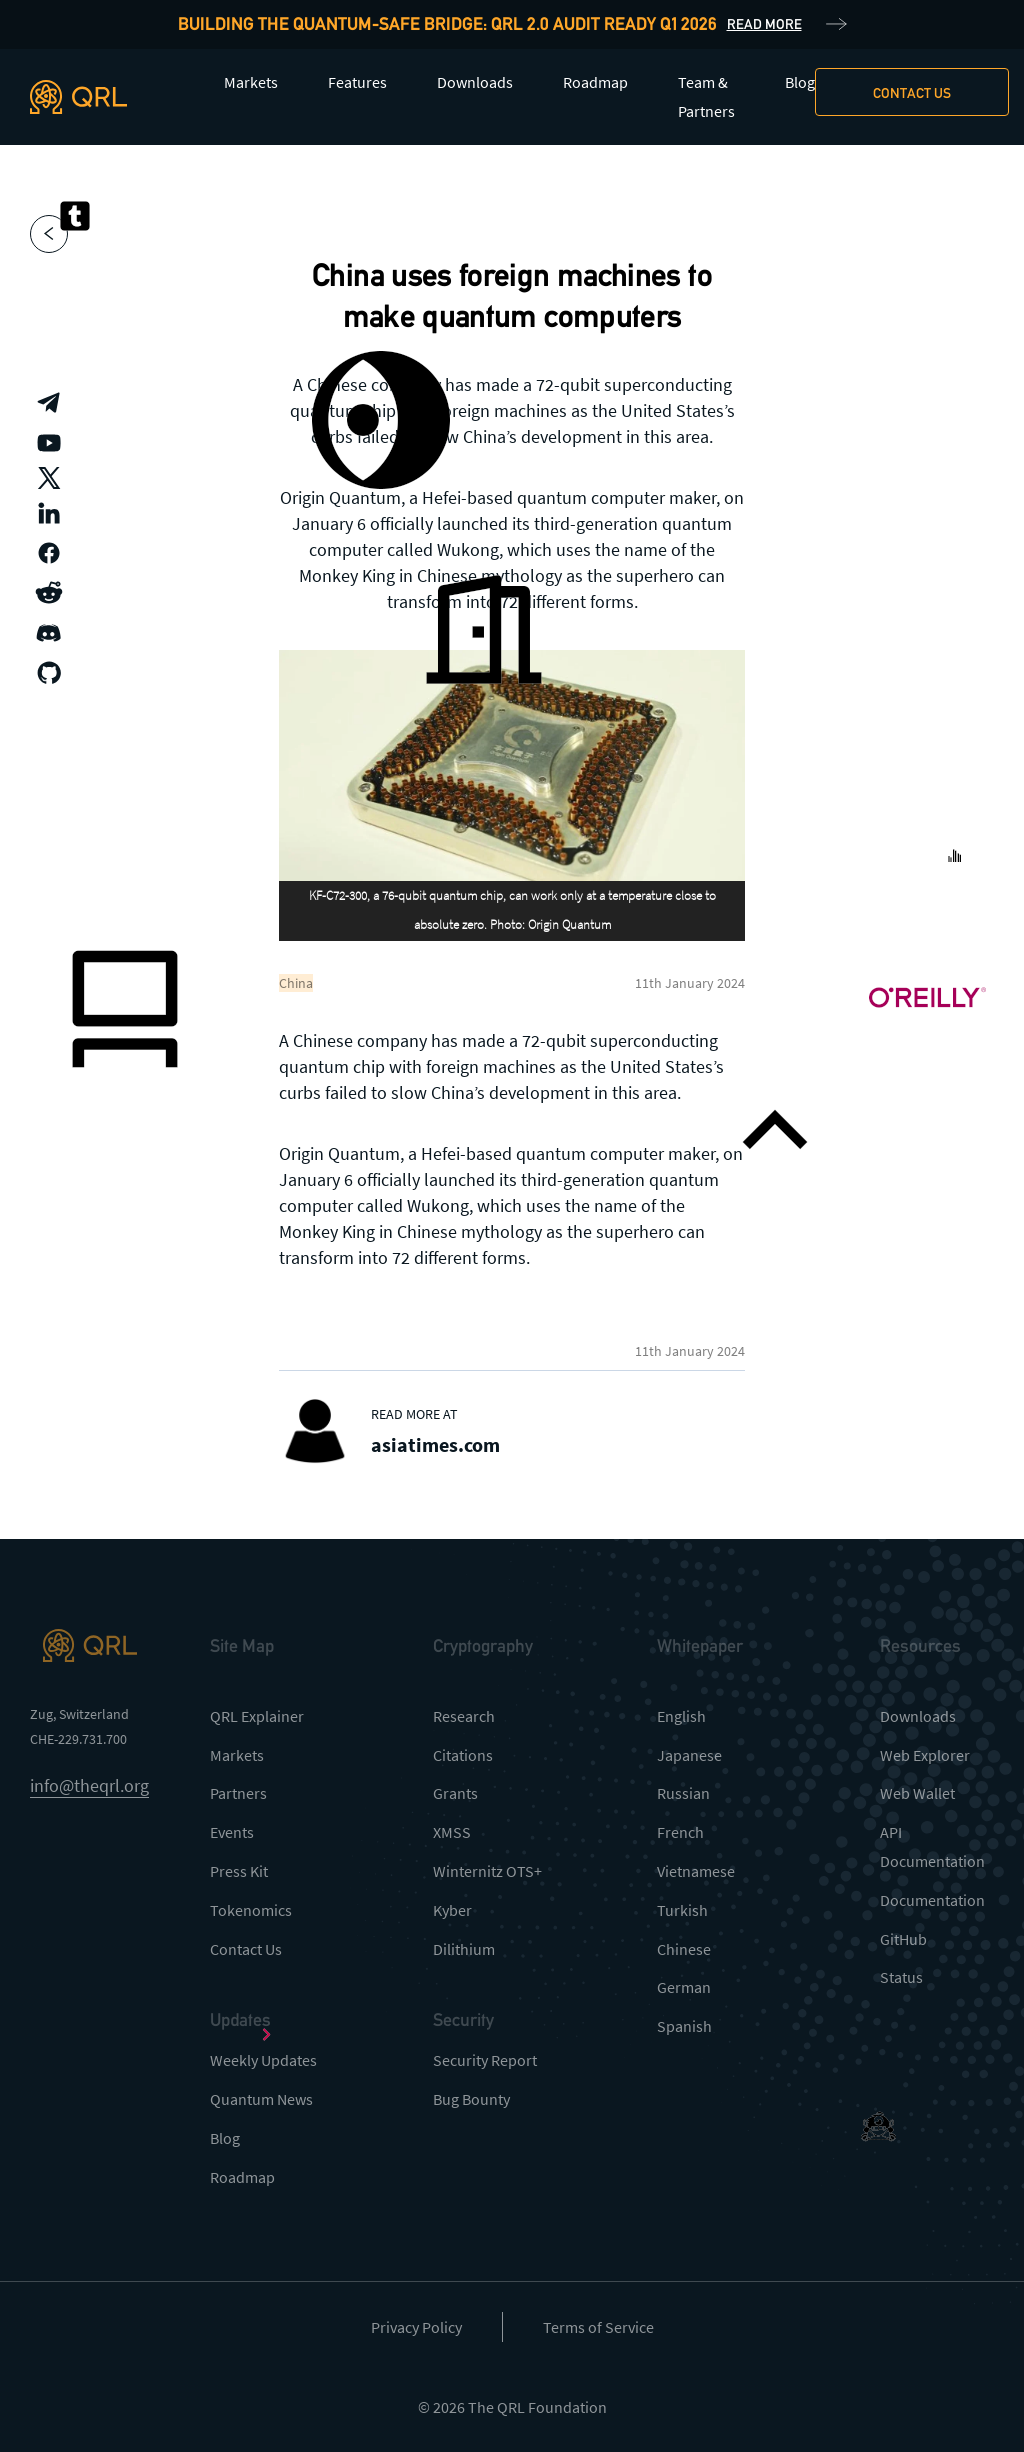 The height and width of the screenshot is (2452, 1024). I want to click on optinmonster logo, so click(878, 2126).